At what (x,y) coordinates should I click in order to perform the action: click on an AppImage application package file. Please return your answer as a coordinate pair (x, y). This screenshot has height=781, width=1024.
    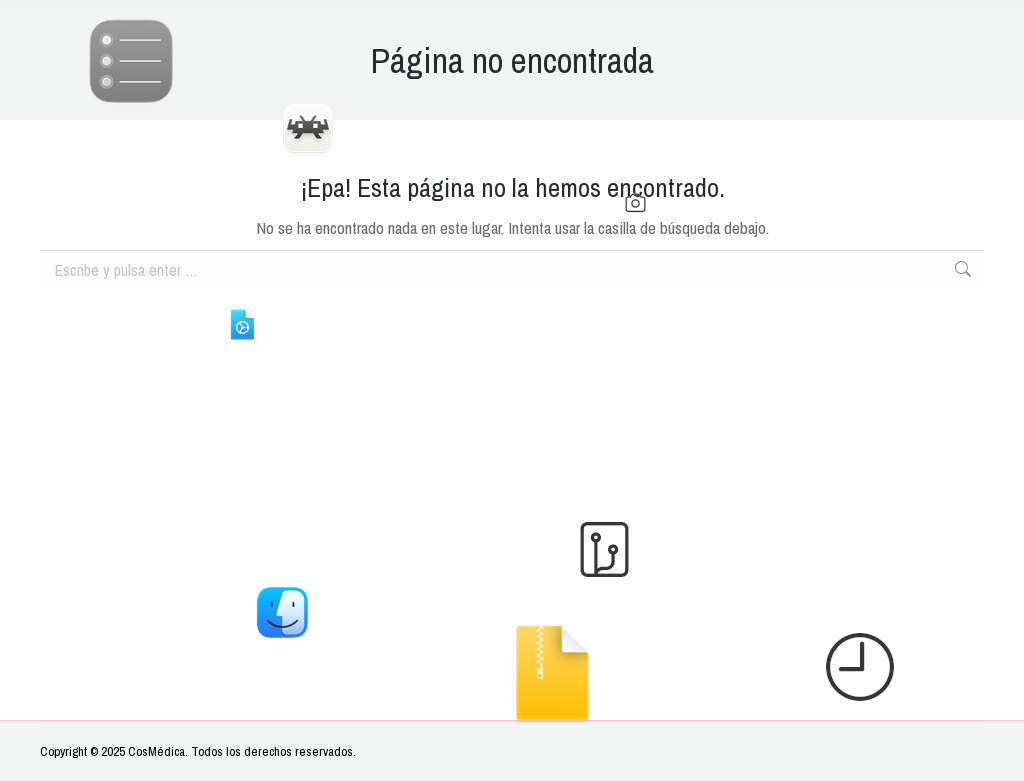
    Looking at the image, I should click on (242, 324).